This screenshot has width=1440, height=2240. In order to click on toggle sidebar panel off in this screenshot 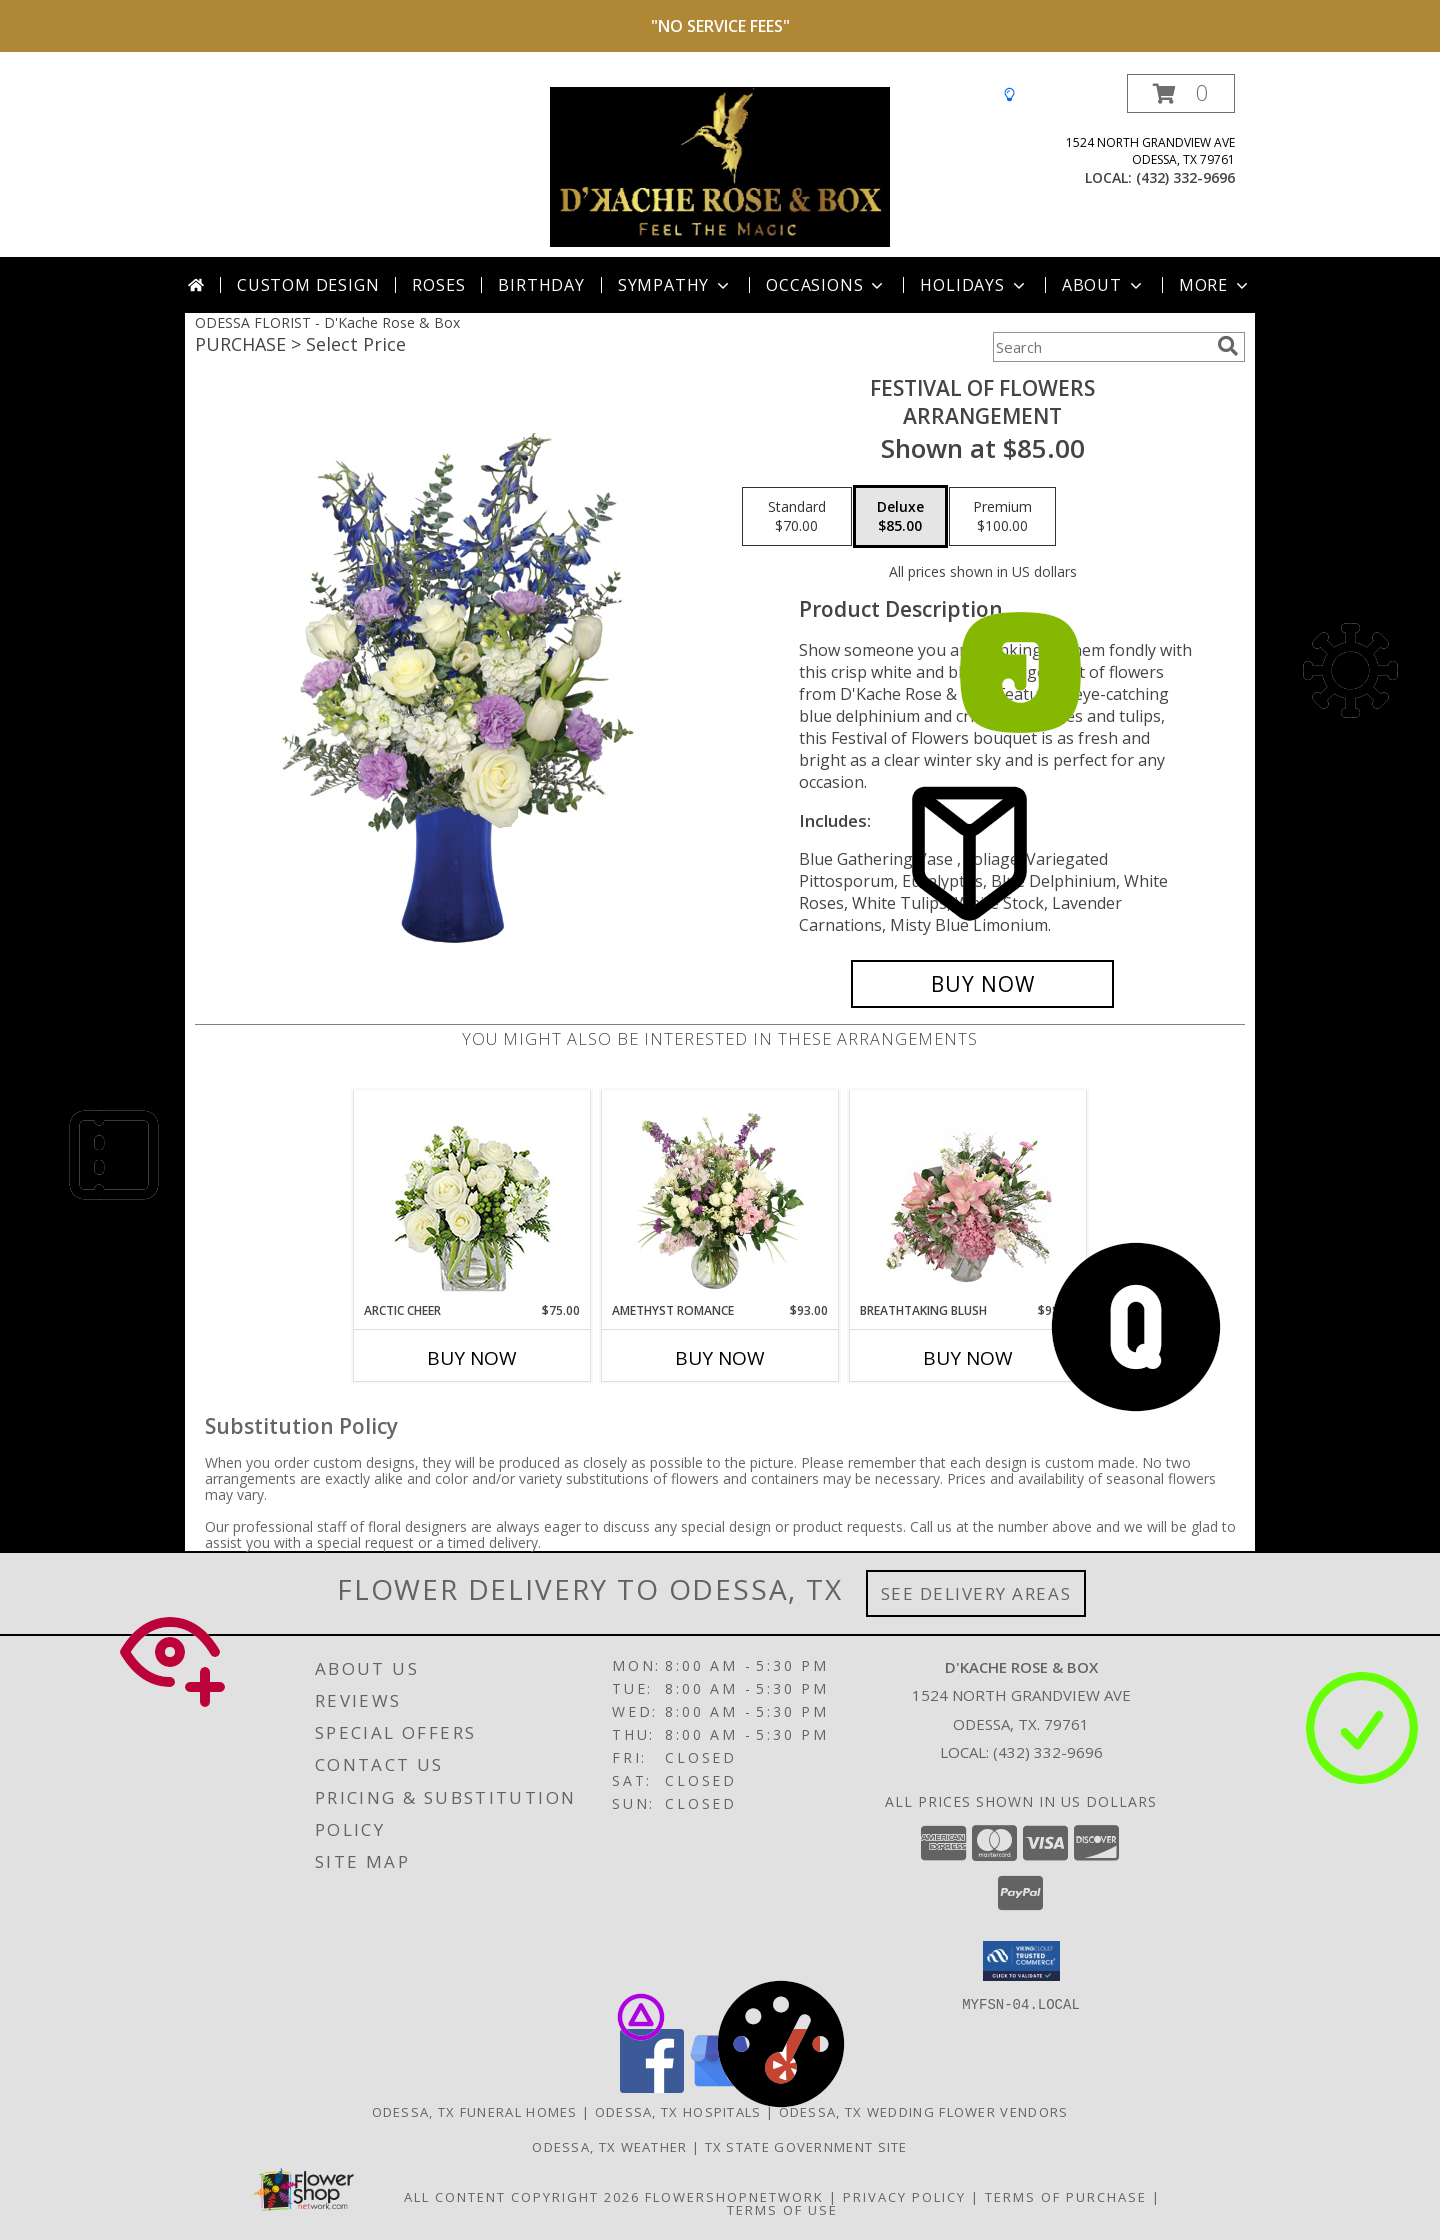, I will do `click(114, 1155)`.